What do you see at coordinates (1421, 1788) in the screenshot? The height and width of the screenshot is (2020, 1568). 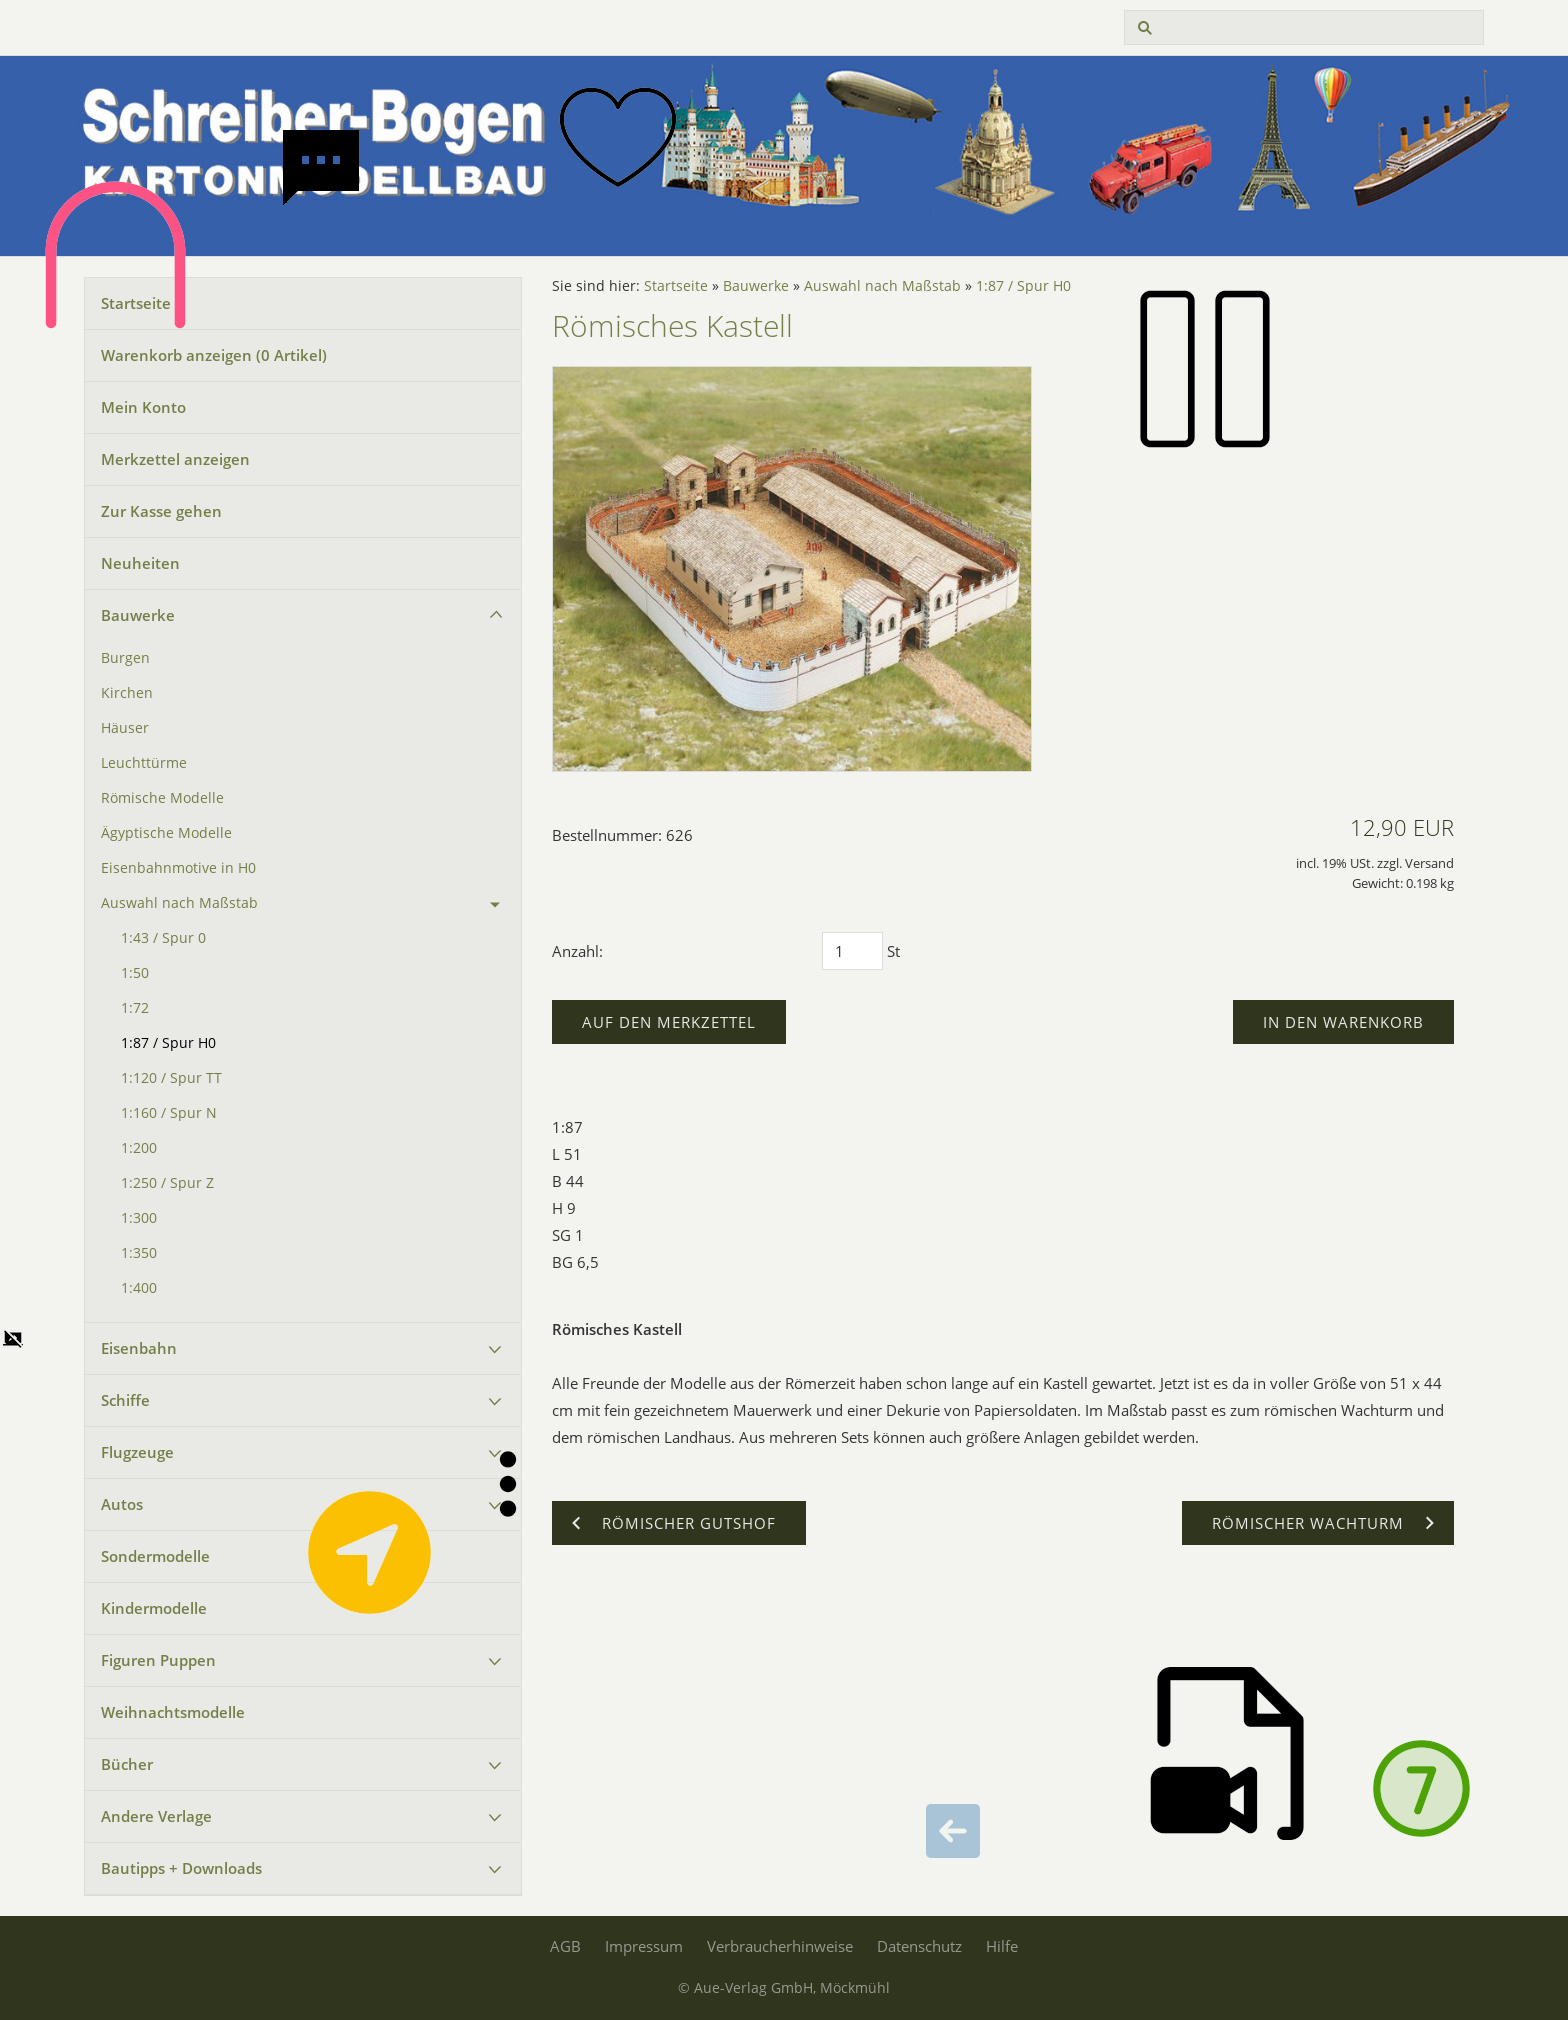 I see `indicates step seven in a numbered process` at bounding box center [1421, 1788].